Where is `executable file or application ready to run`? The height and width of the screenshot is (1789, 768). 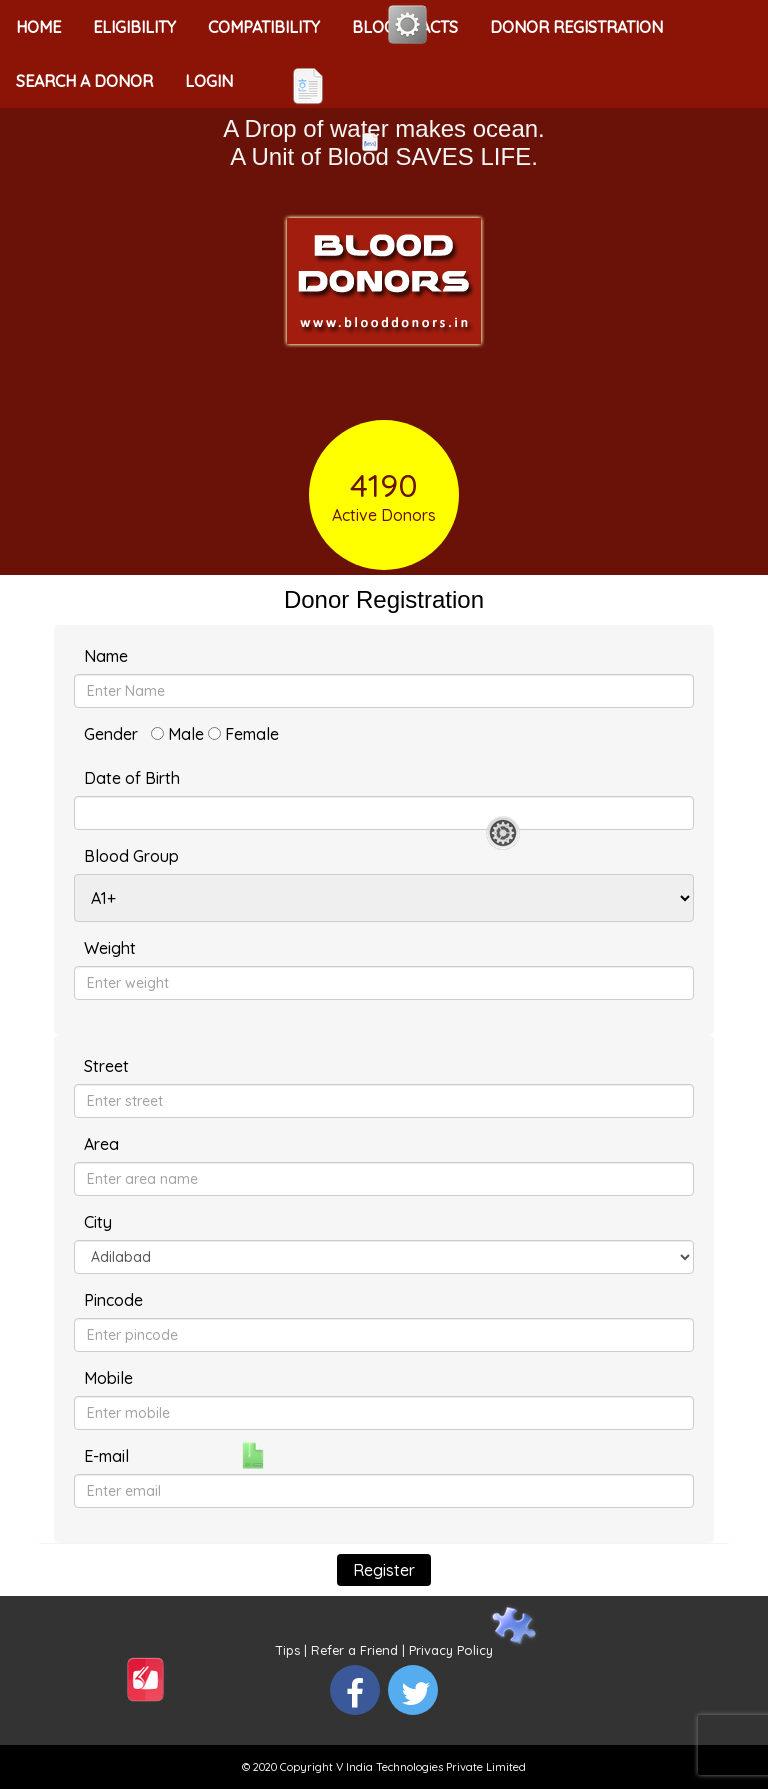
executable file or application ready to run is located at coordinates (407, 24).